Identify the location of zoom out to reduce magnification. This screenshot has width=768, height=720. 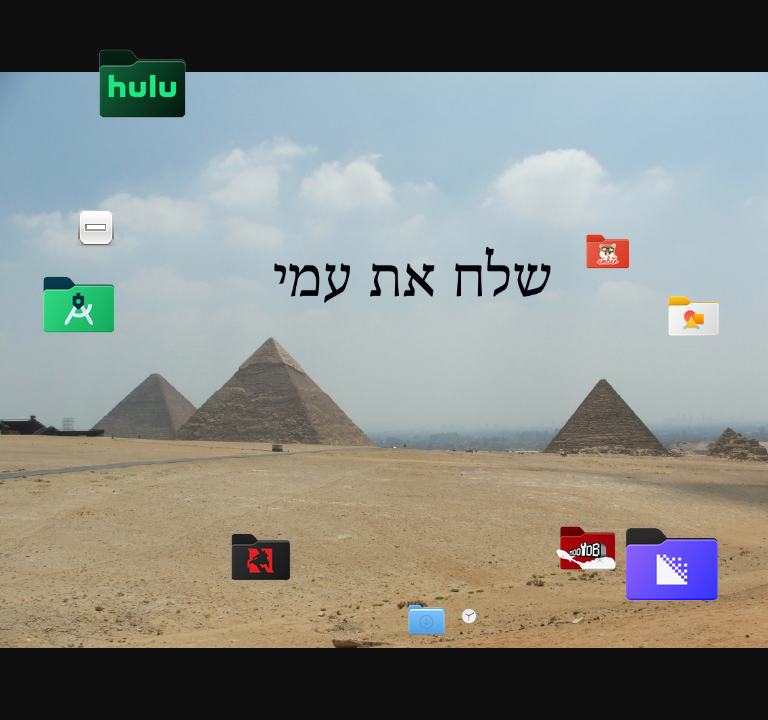
(96, 226).